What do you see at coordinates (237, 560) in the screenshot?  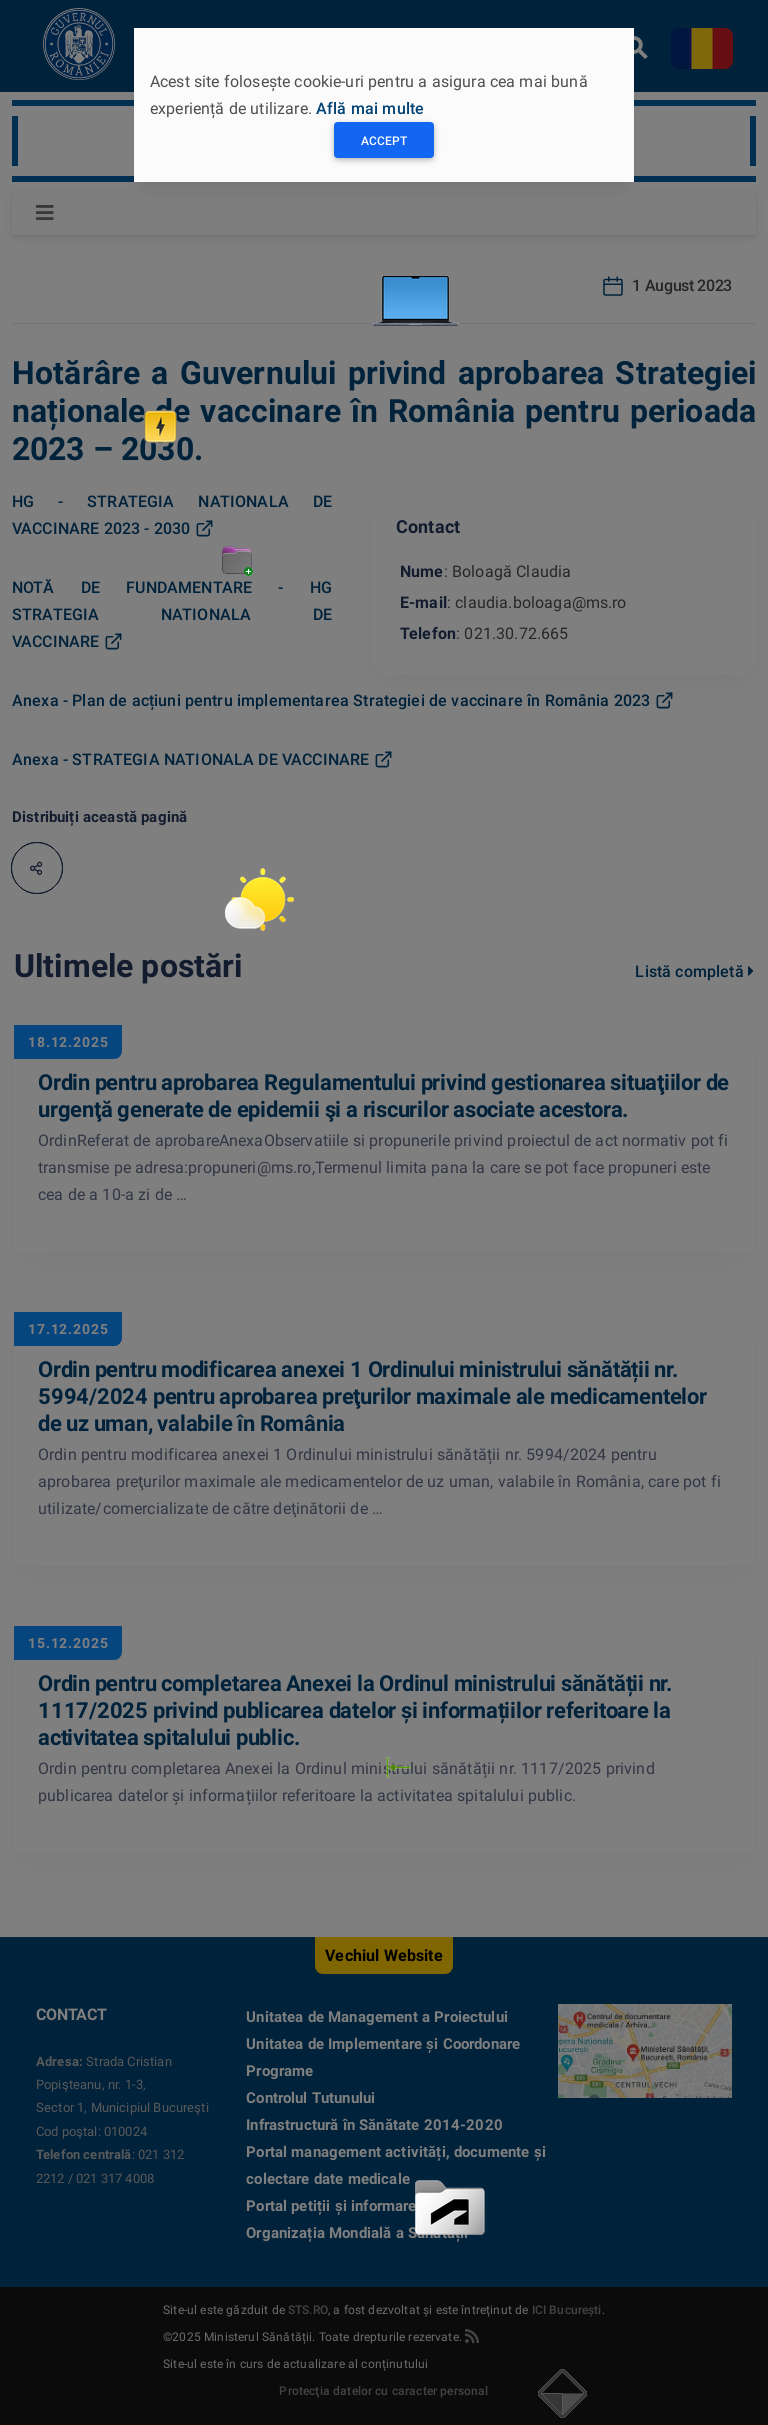 I see `create a new folder` at bounding box center [237, 560].